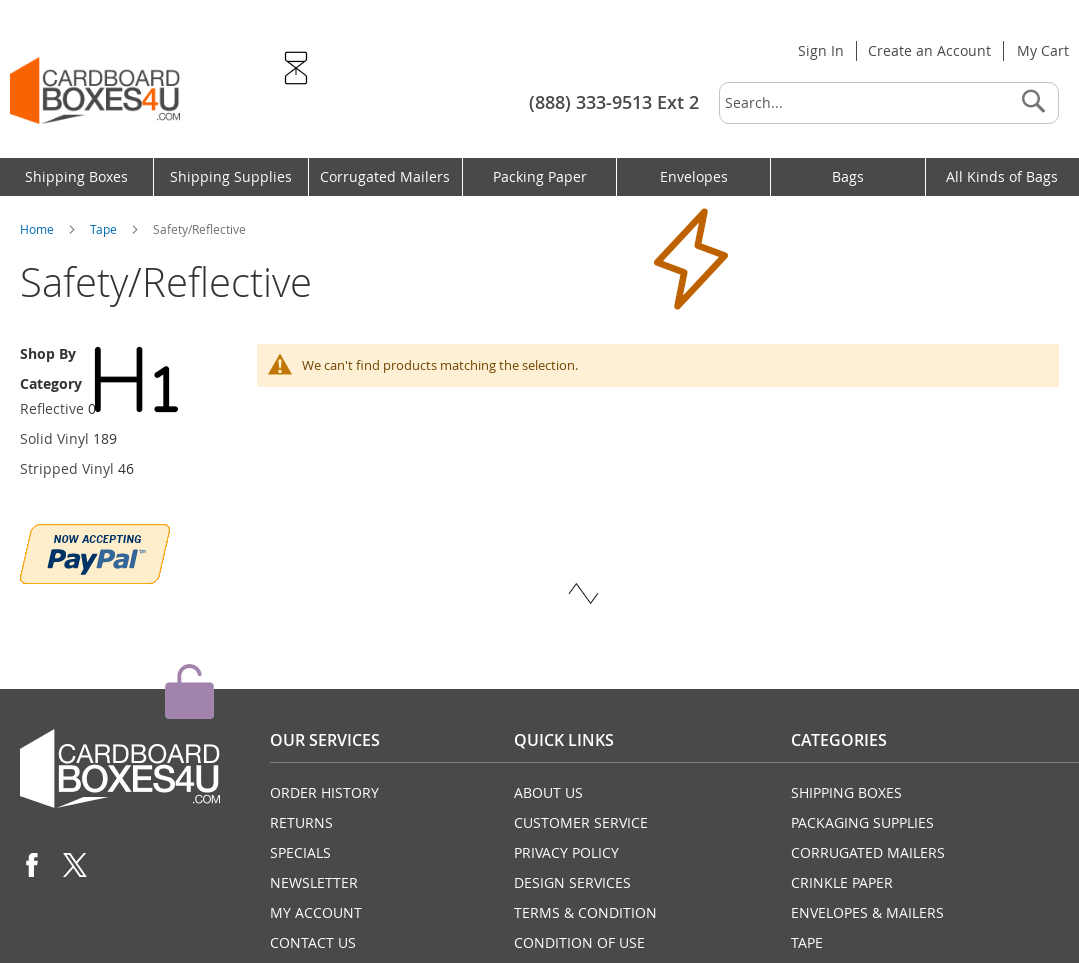  Describe the element at coordinates (583, 593) in the screenshot. I see `toggle triangle waveform in audio synthesizer` at that location.